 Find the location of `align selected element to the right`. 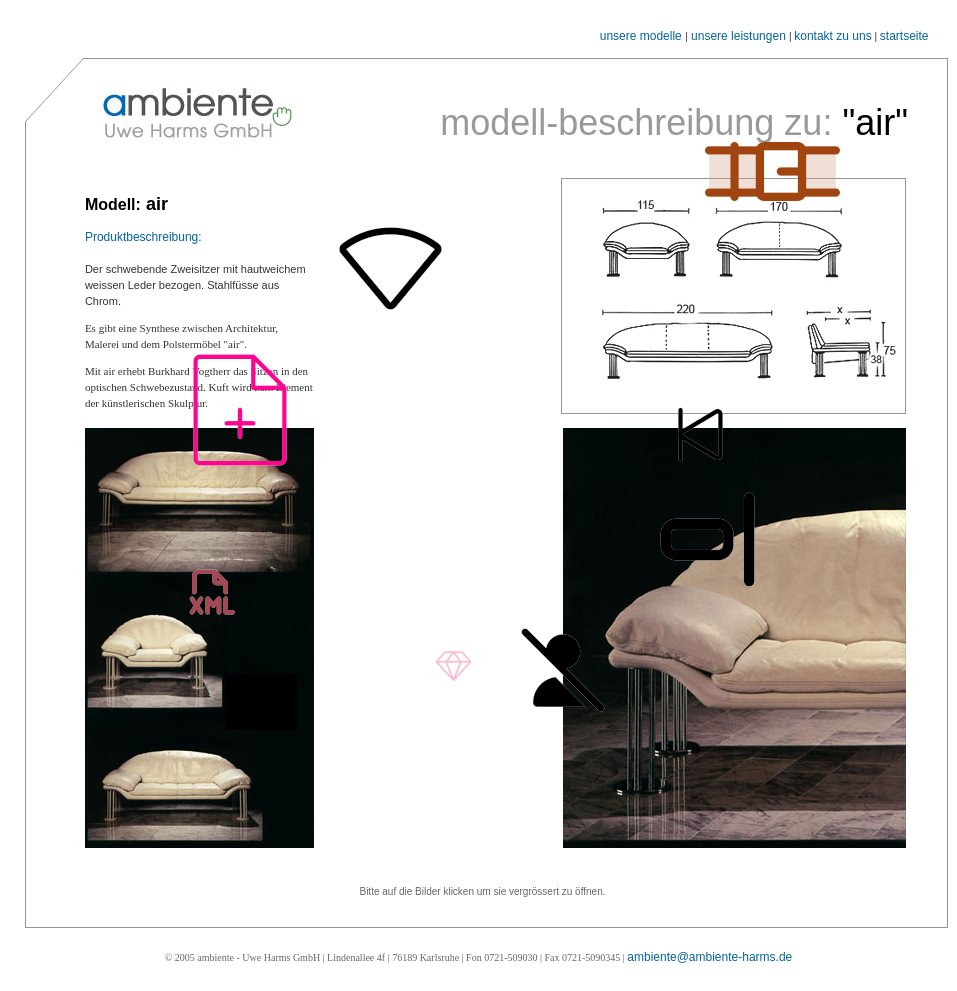

align selected element to the right is located at coordinates (707, 539).